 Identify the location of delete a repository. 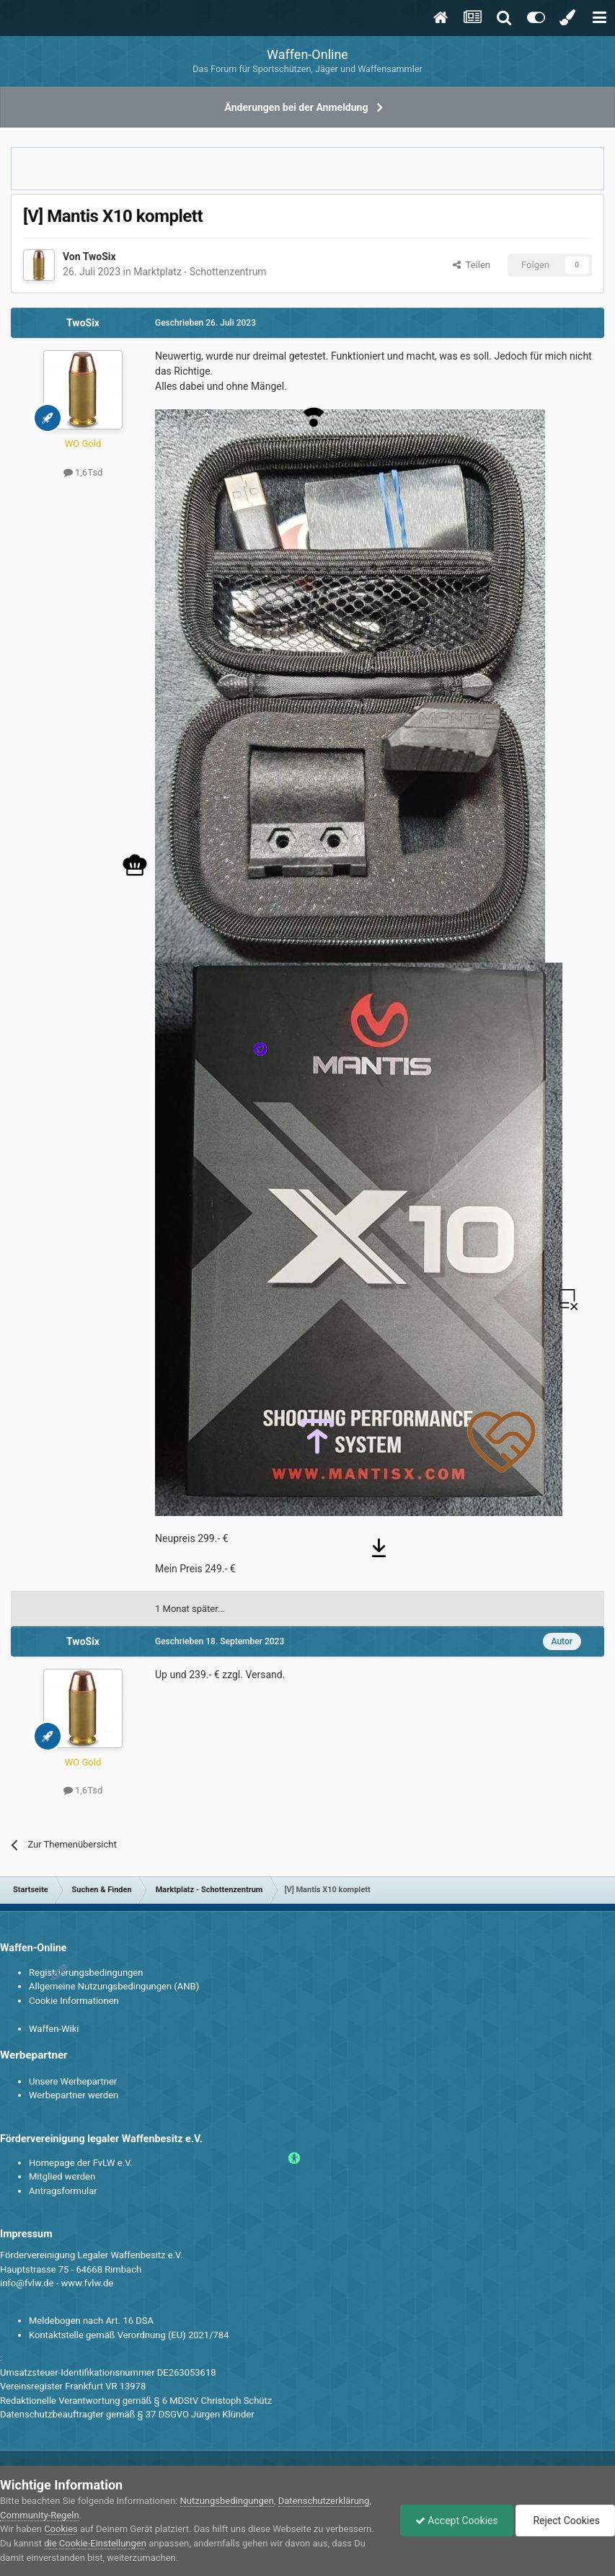
(567, 1299).